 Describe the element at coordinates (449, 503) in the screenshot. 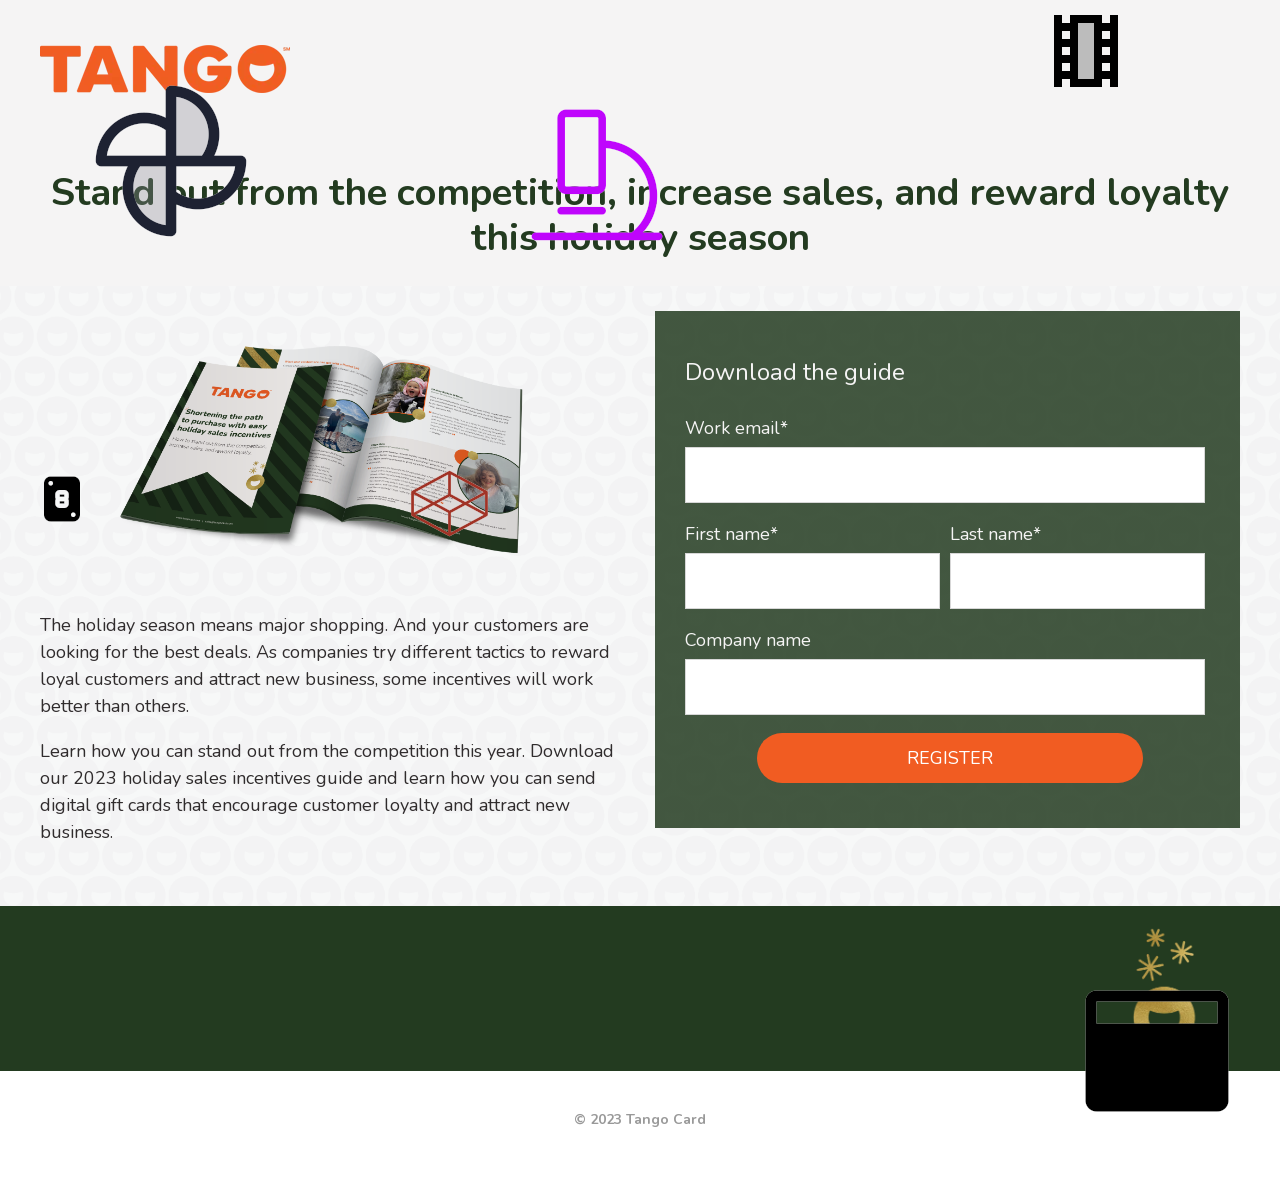

I see `open CodePen profile or project` at that location.